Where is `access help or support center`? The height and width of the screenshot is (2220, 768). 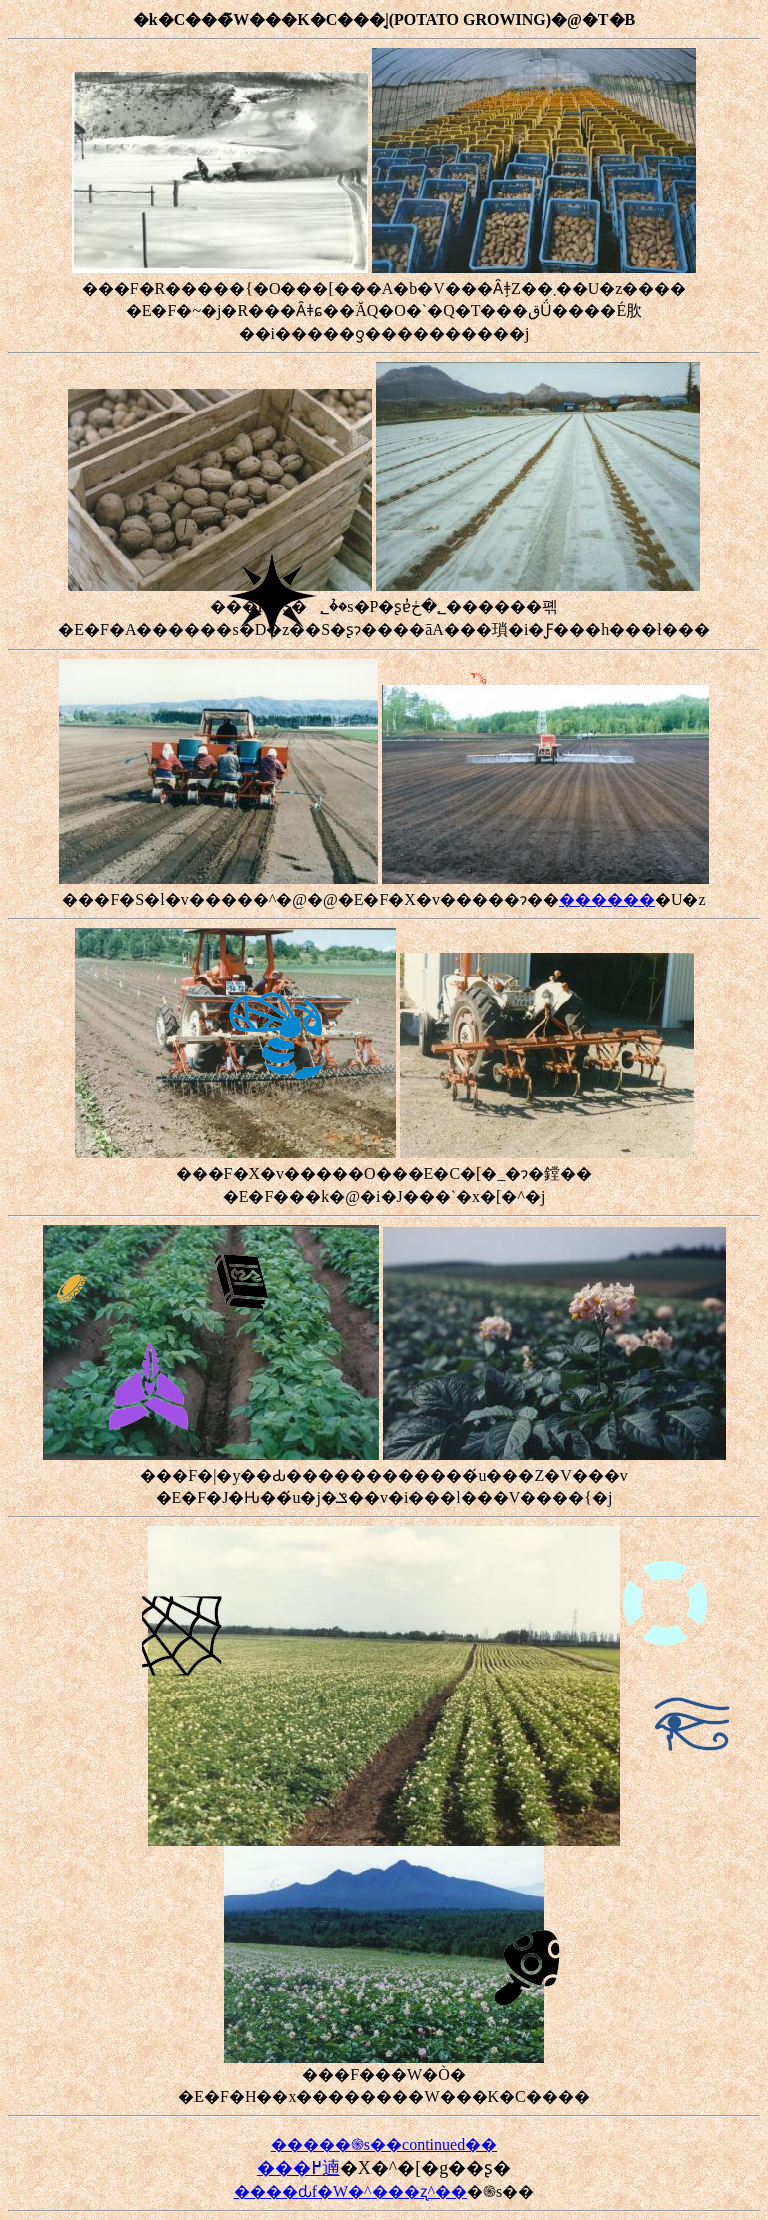
access help or support center is located at coordinates (665, 1603).